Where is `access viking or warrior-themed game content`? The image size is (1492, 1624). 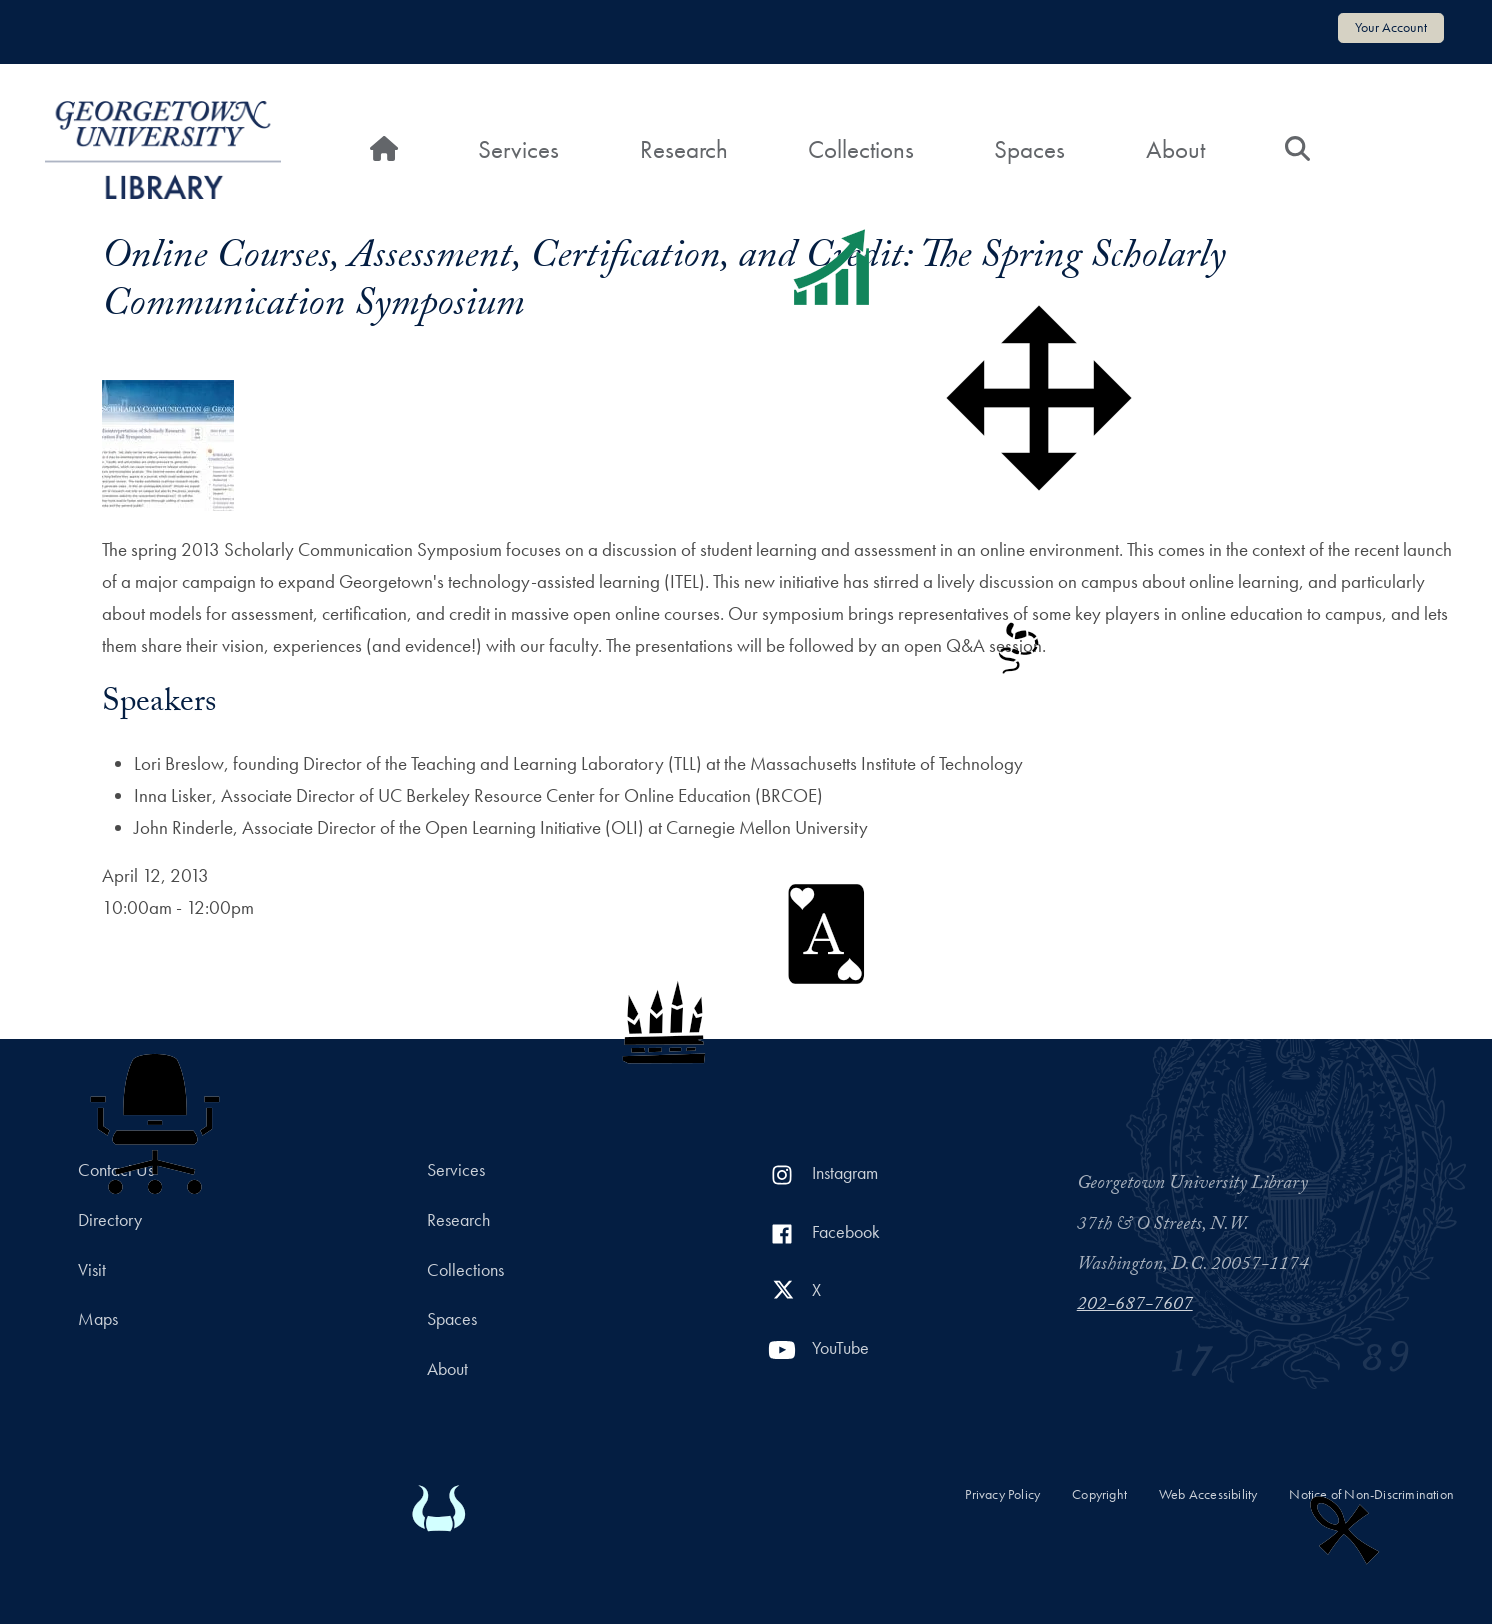 access viking or warrior-themed game content is located at coordinates (439, 1510).